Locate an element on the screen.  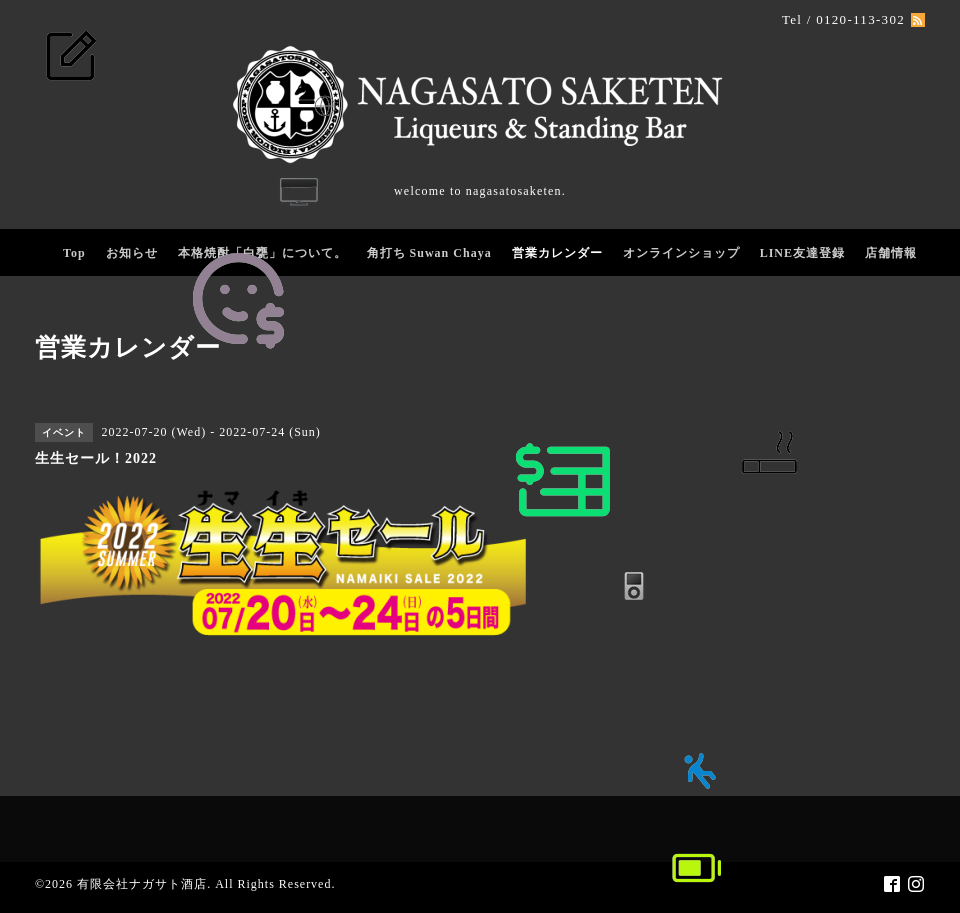
switch to global or worldwide view is located at coordinates (325, 106).